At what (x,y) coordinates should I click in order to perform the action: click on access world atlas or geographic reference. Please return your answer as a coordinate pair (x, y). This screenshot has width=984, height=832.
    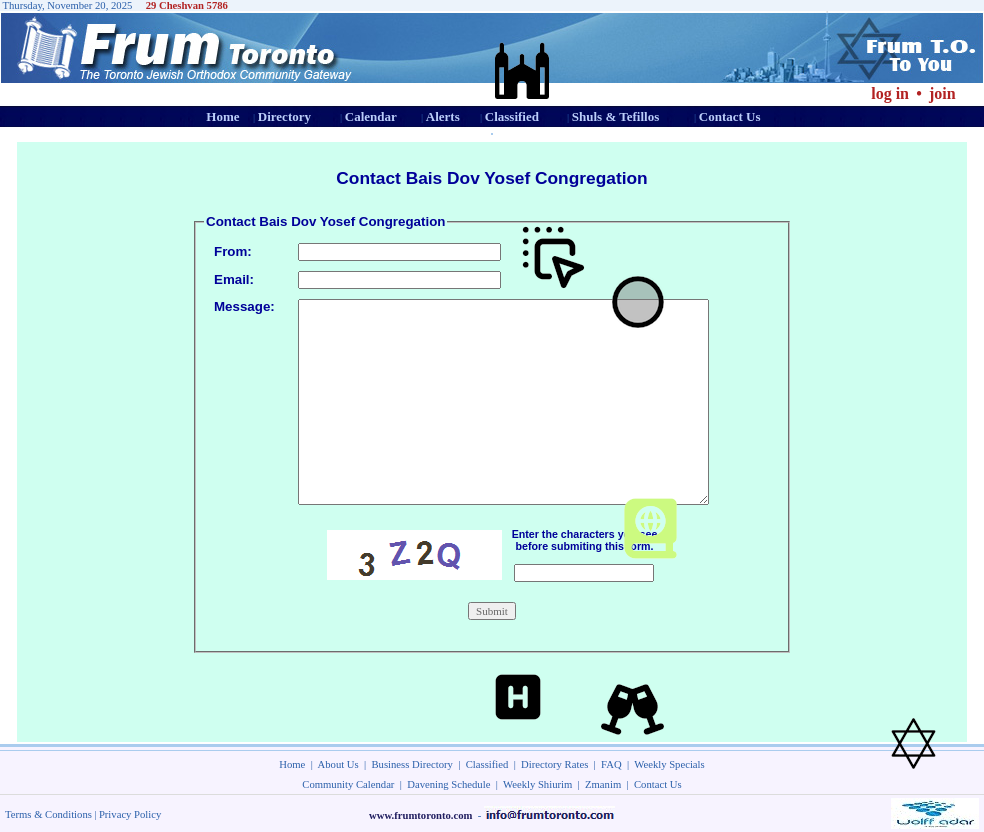
    Looking at the image, I should click on (650, 528).